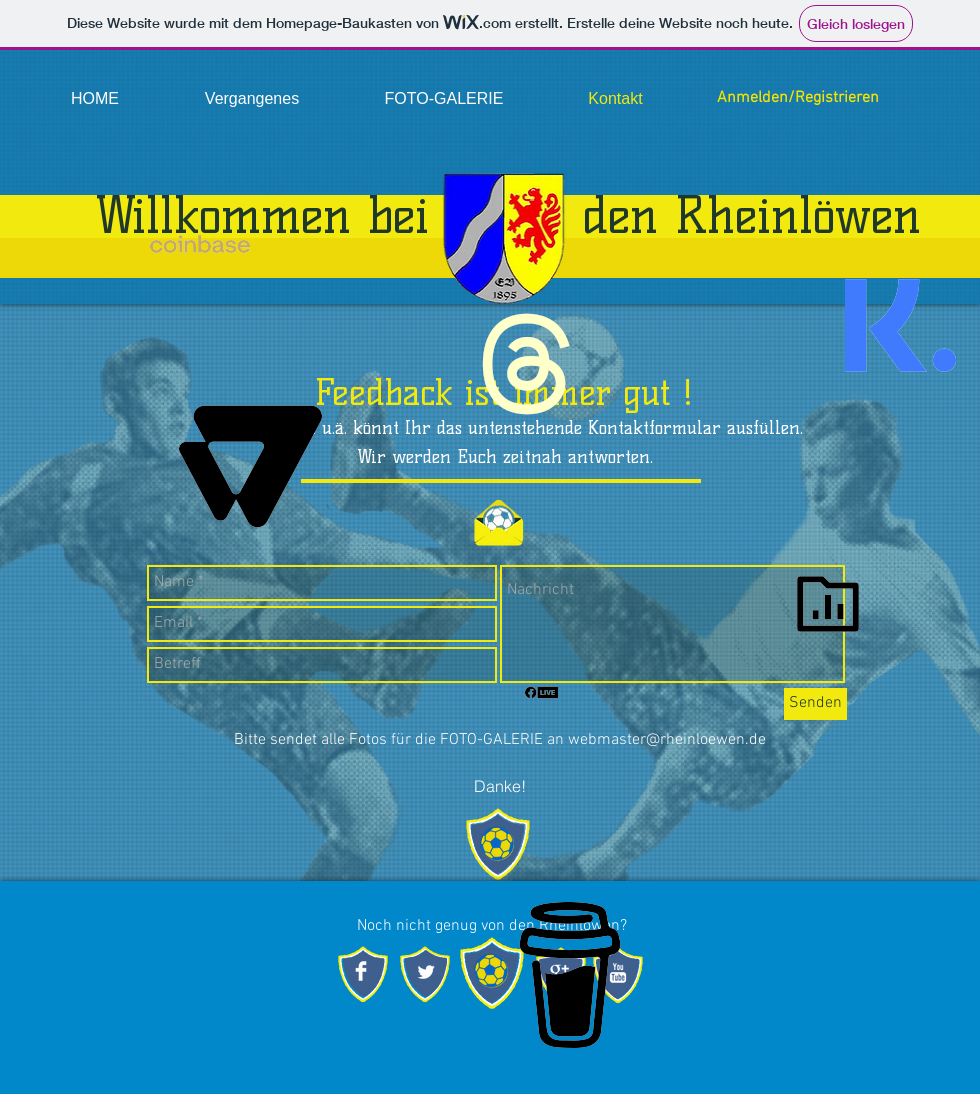 This screenshot has height=1094, width=980. Describe the element at coordinates (570, 975) in the screenshot. I see `support the creator via Buy Me a Coffee` at that location.